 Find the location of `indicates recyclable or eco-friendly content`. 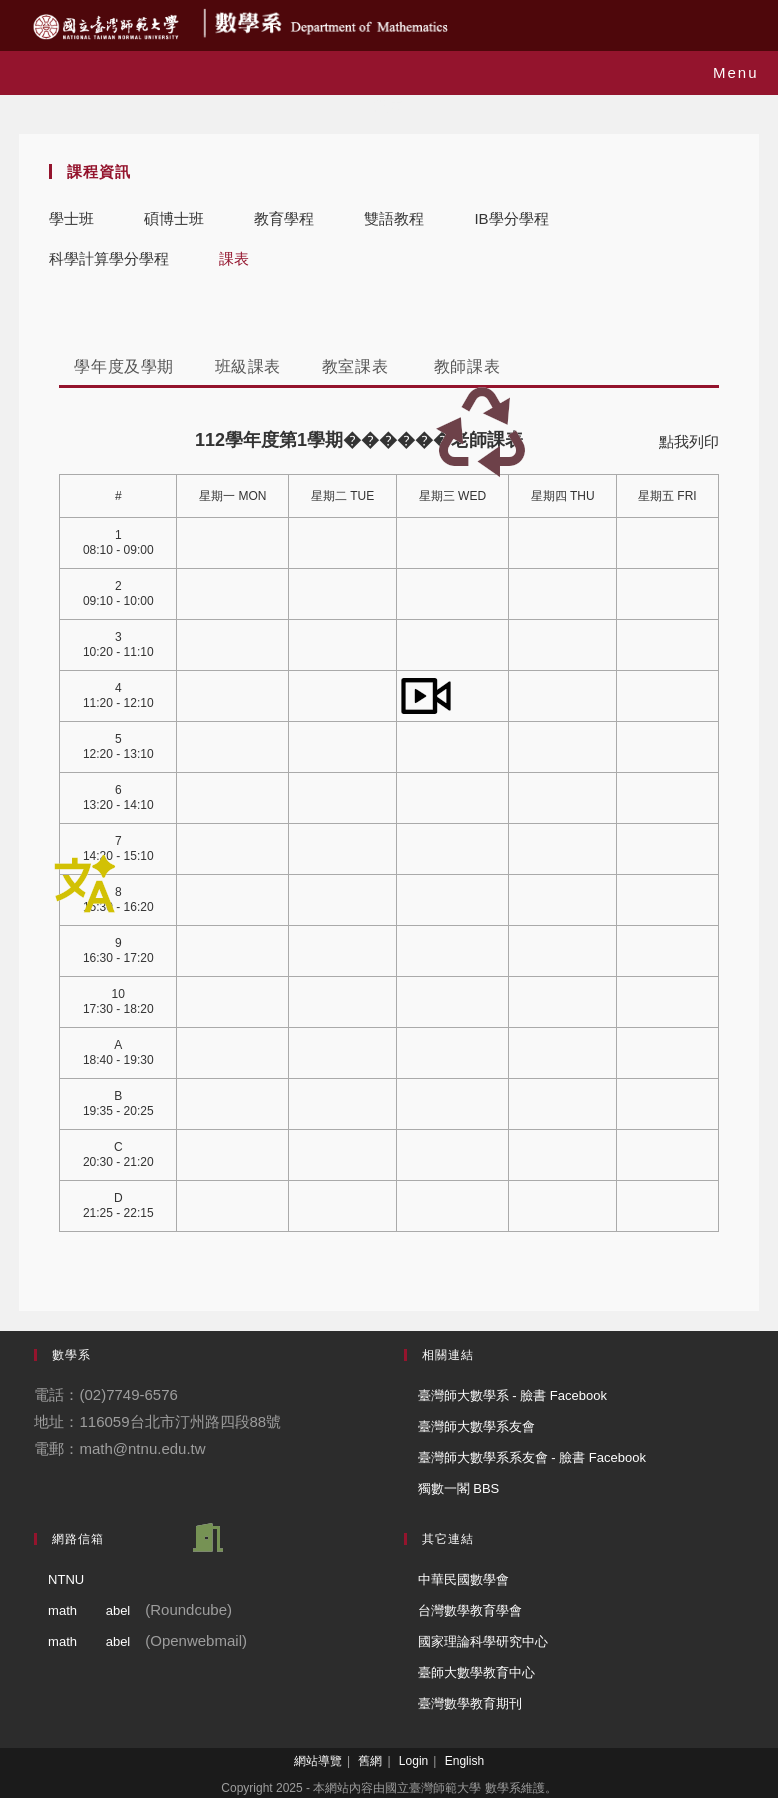

indicates recyclable or eco-friendly content is located at coordinates (482, 430).